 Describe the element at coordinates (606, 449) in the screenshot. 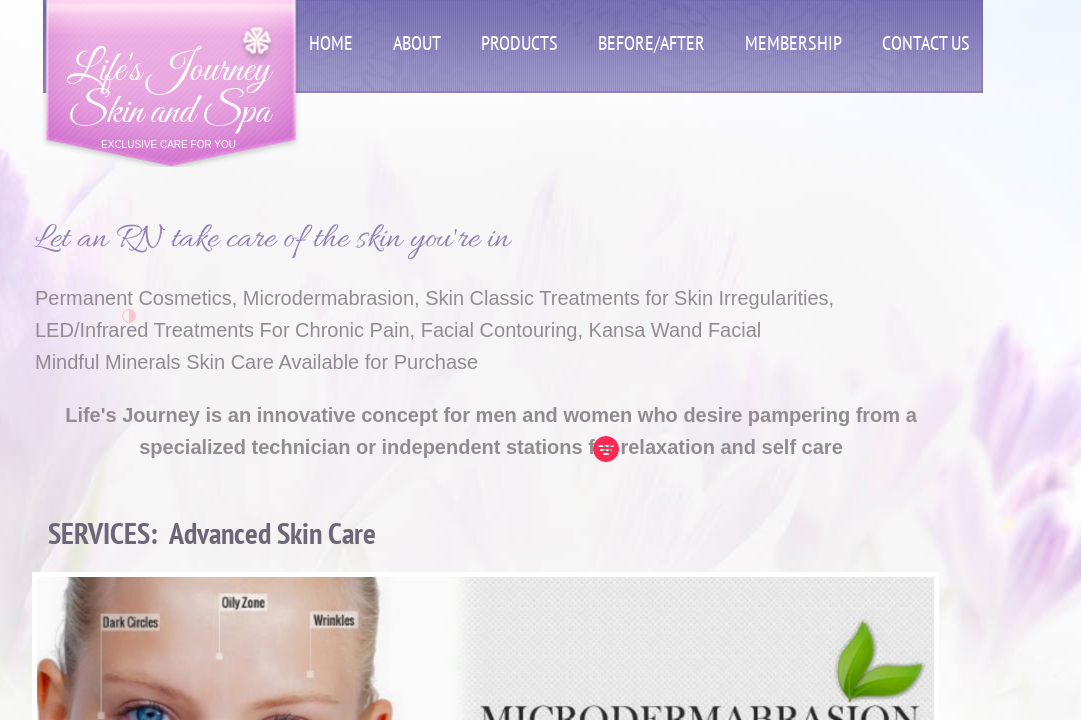

I see `filter or sort content` at that location.